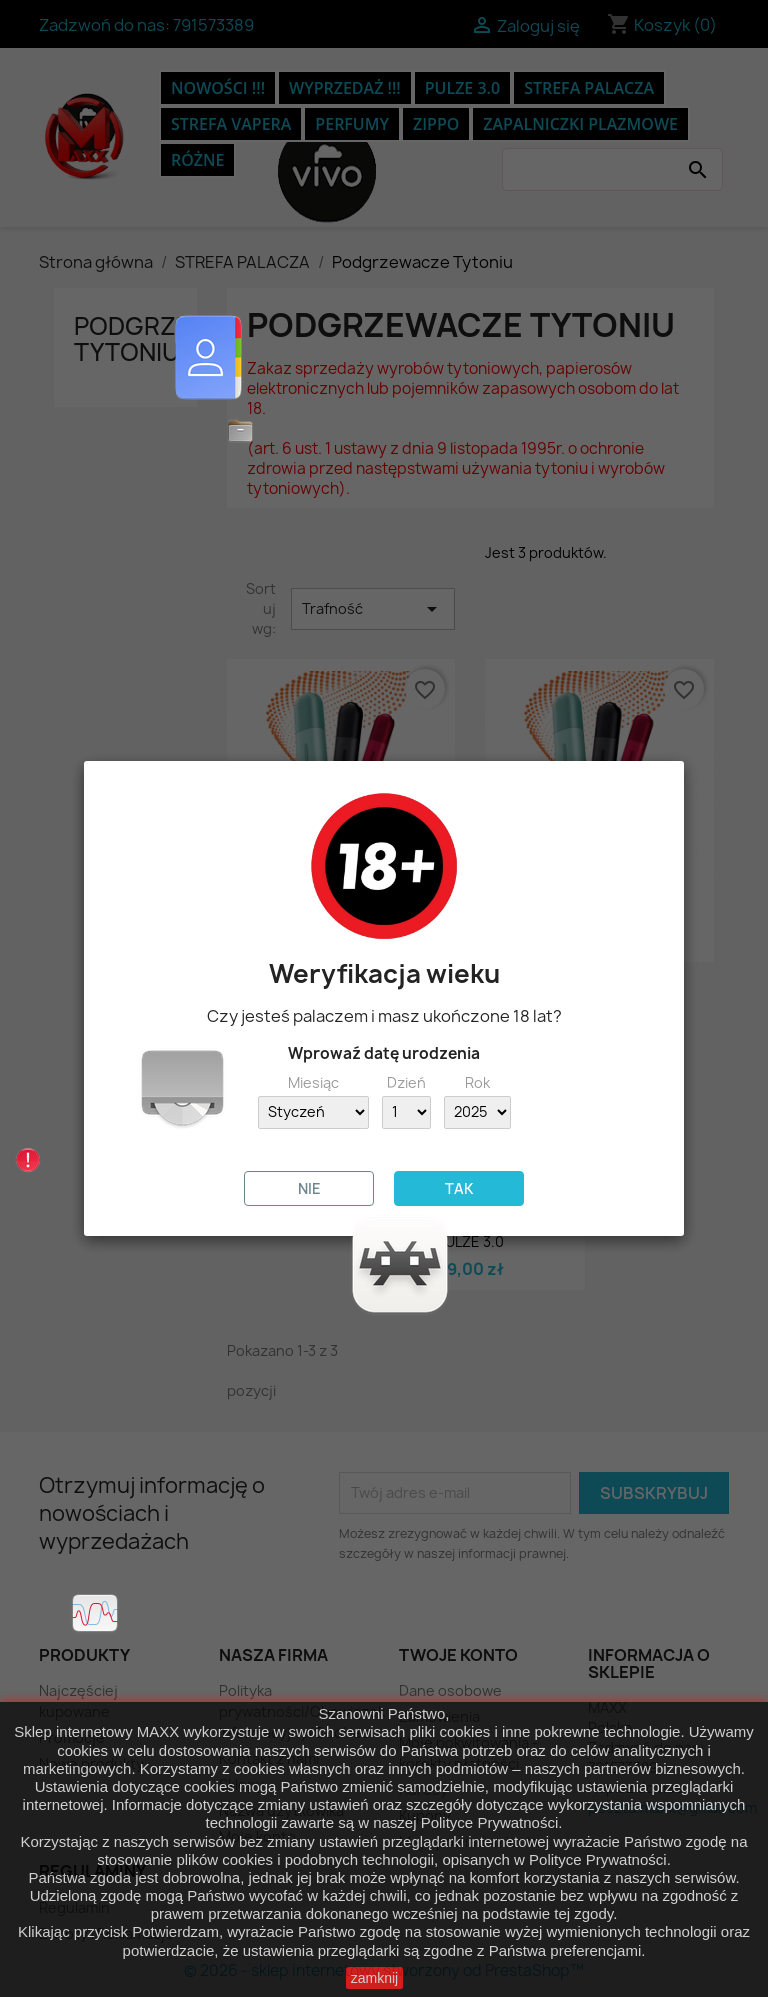 This screenshot has width=768, height=1997. What do you see at coordinates (400, 1265) in the screenshot?
I see `open retroarch emulator app` at bounding box center [400, 1265].